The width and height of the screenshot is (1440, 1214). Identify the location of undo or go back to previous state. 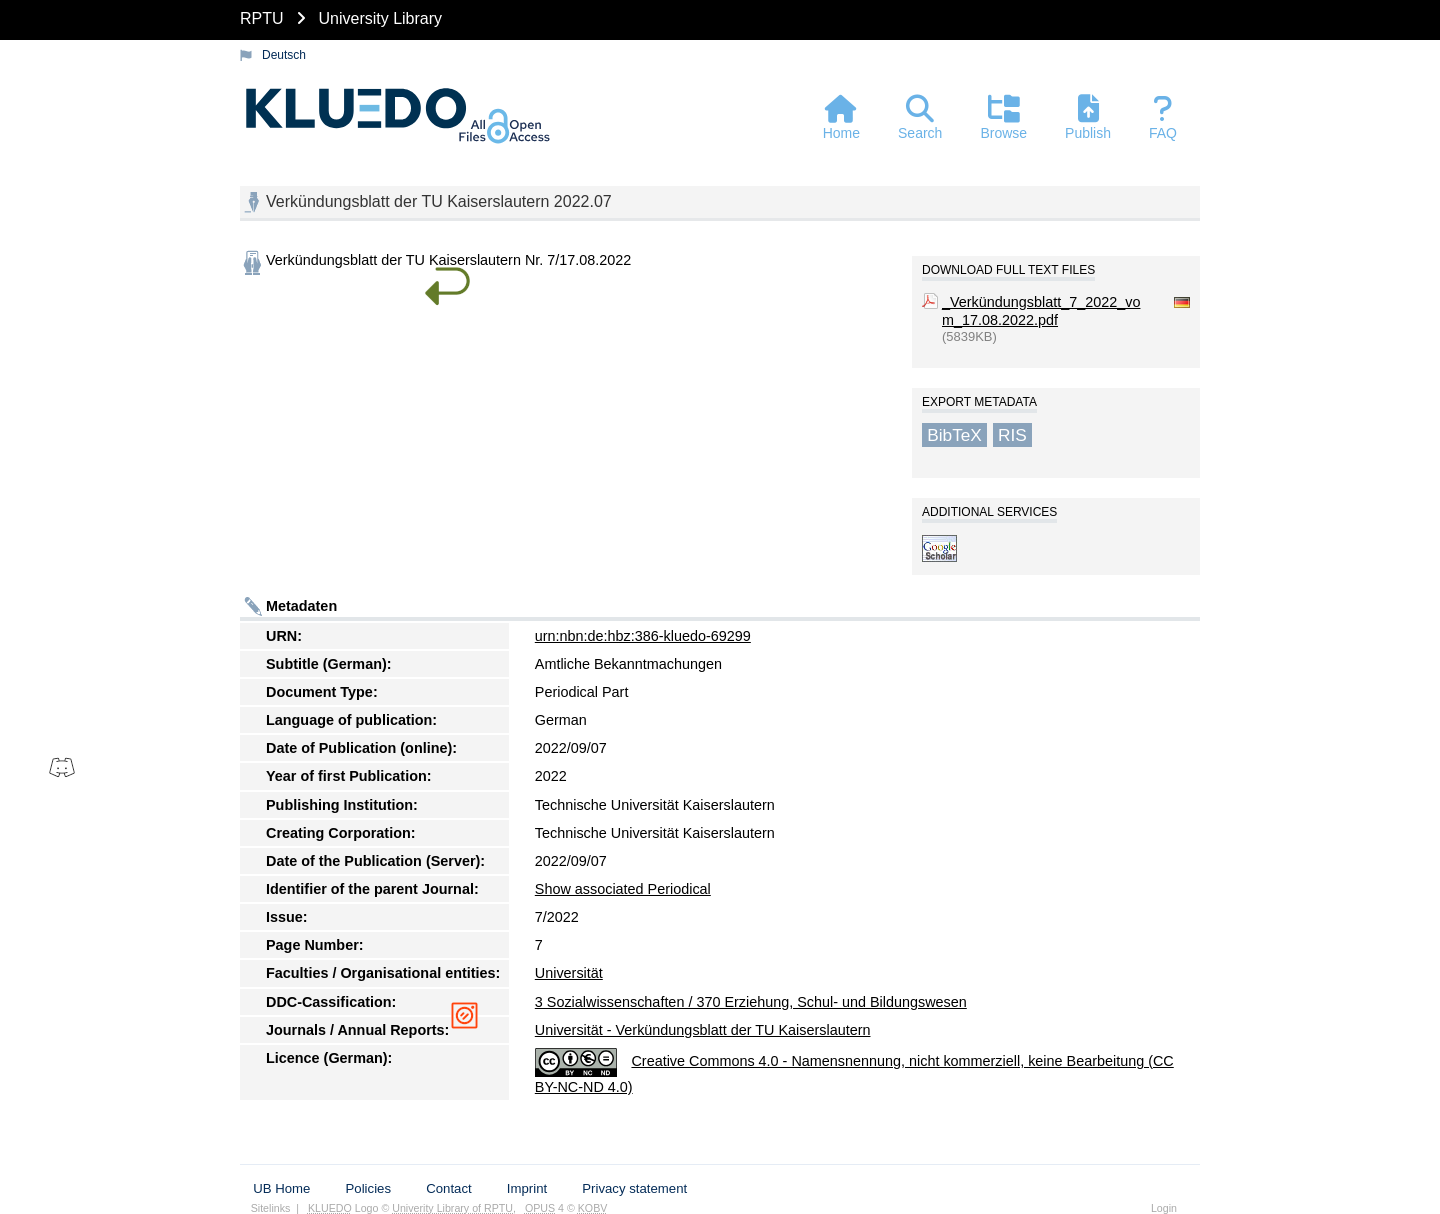
(447, 284).